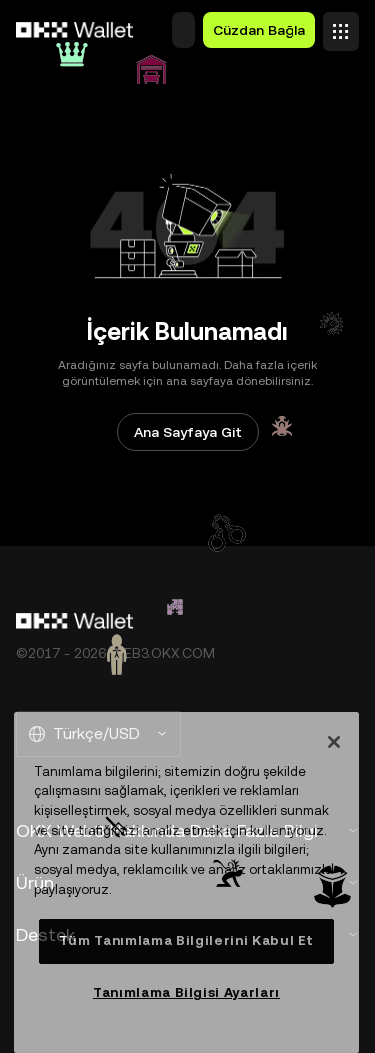  Describe the element at coordinates (116, 654) in the screenshot. I see `access meditation or mindfulness features` at that location.